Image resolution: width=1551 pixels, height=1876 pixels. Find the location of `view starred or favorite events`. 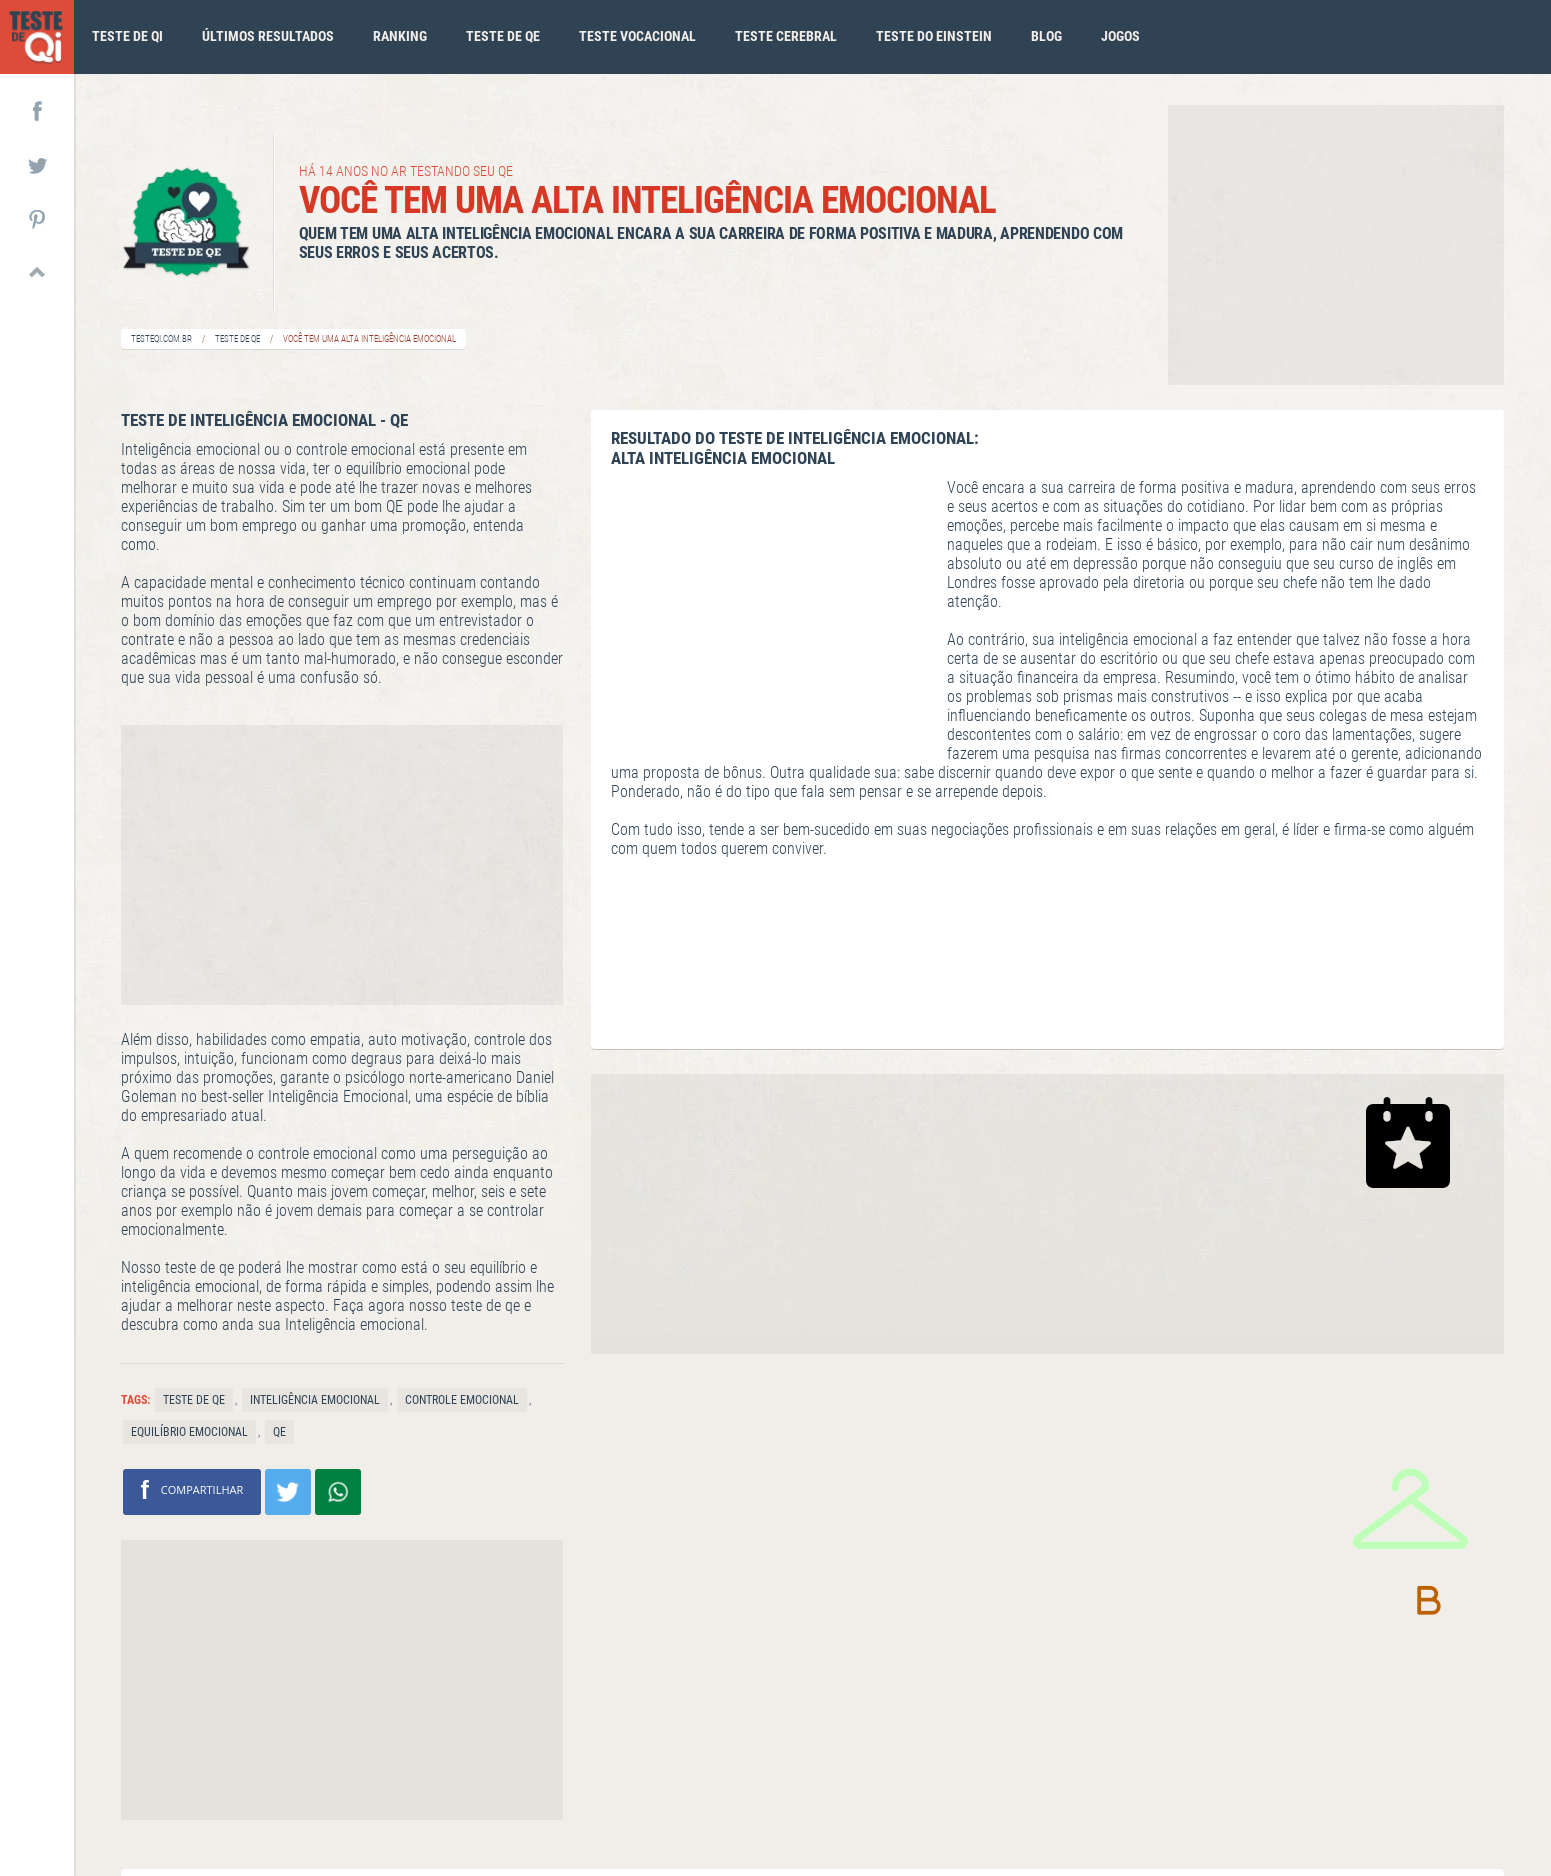

view starred or favorite events is located at coordinates (1408, 1146).